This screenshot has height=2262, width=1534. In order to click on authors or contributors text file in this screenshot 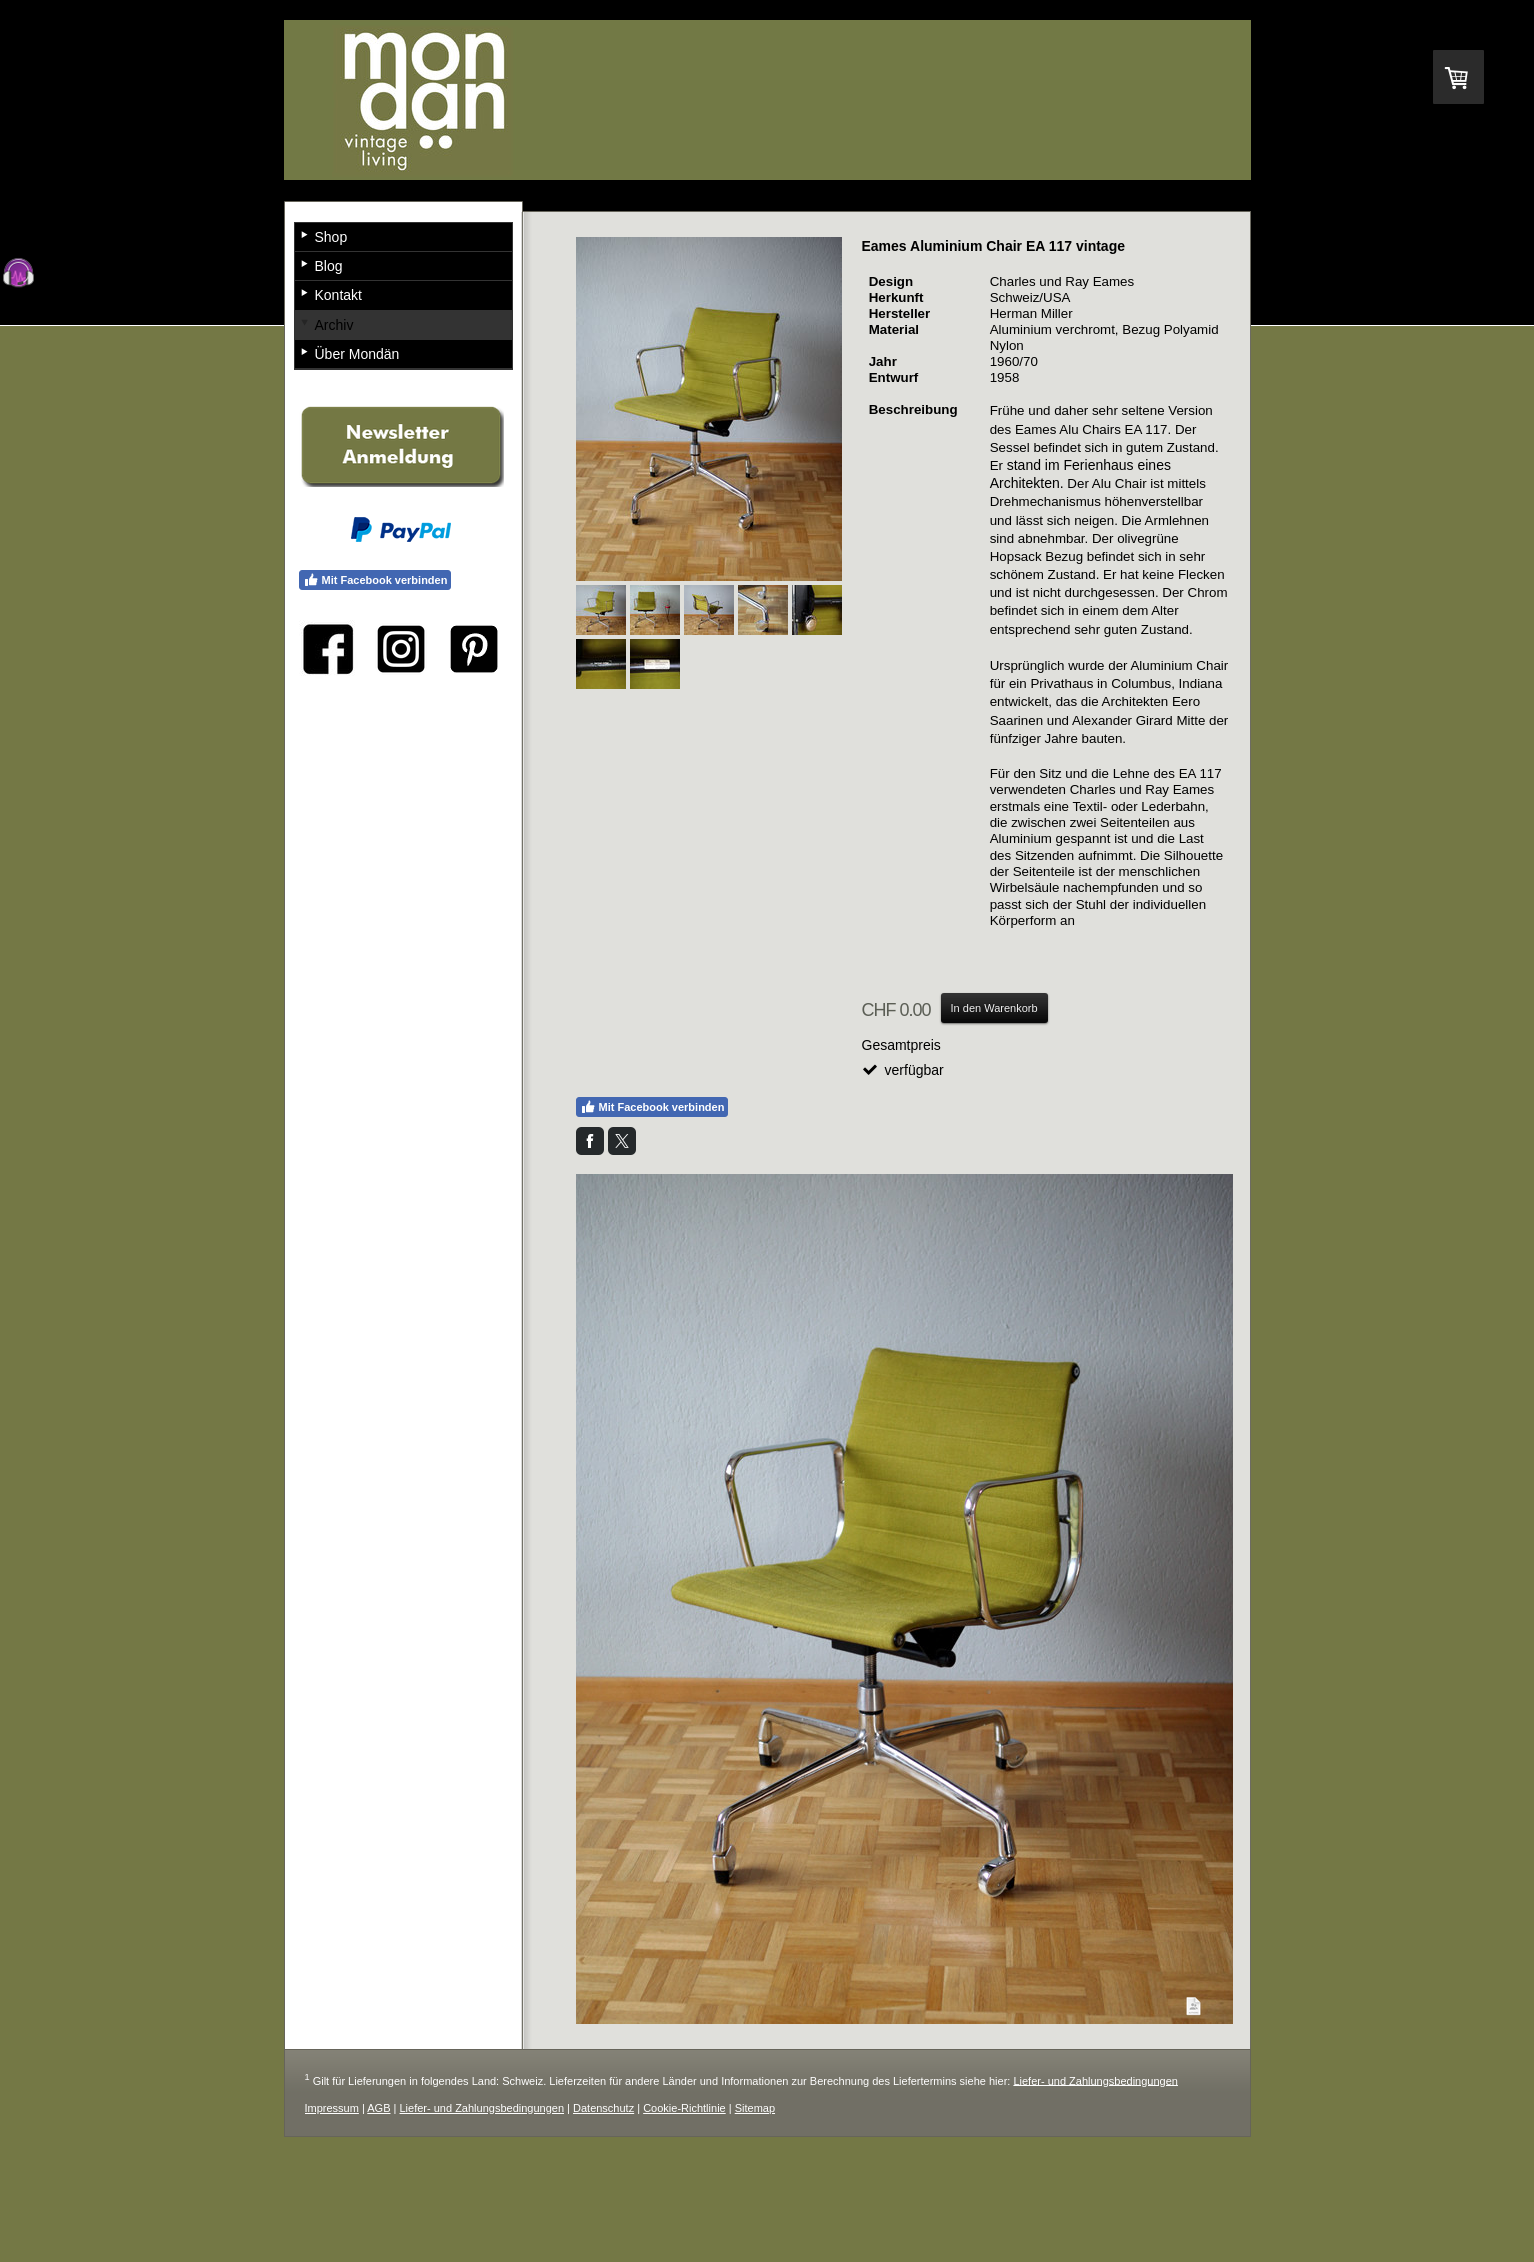, I will do `click(1193, 2006)`.